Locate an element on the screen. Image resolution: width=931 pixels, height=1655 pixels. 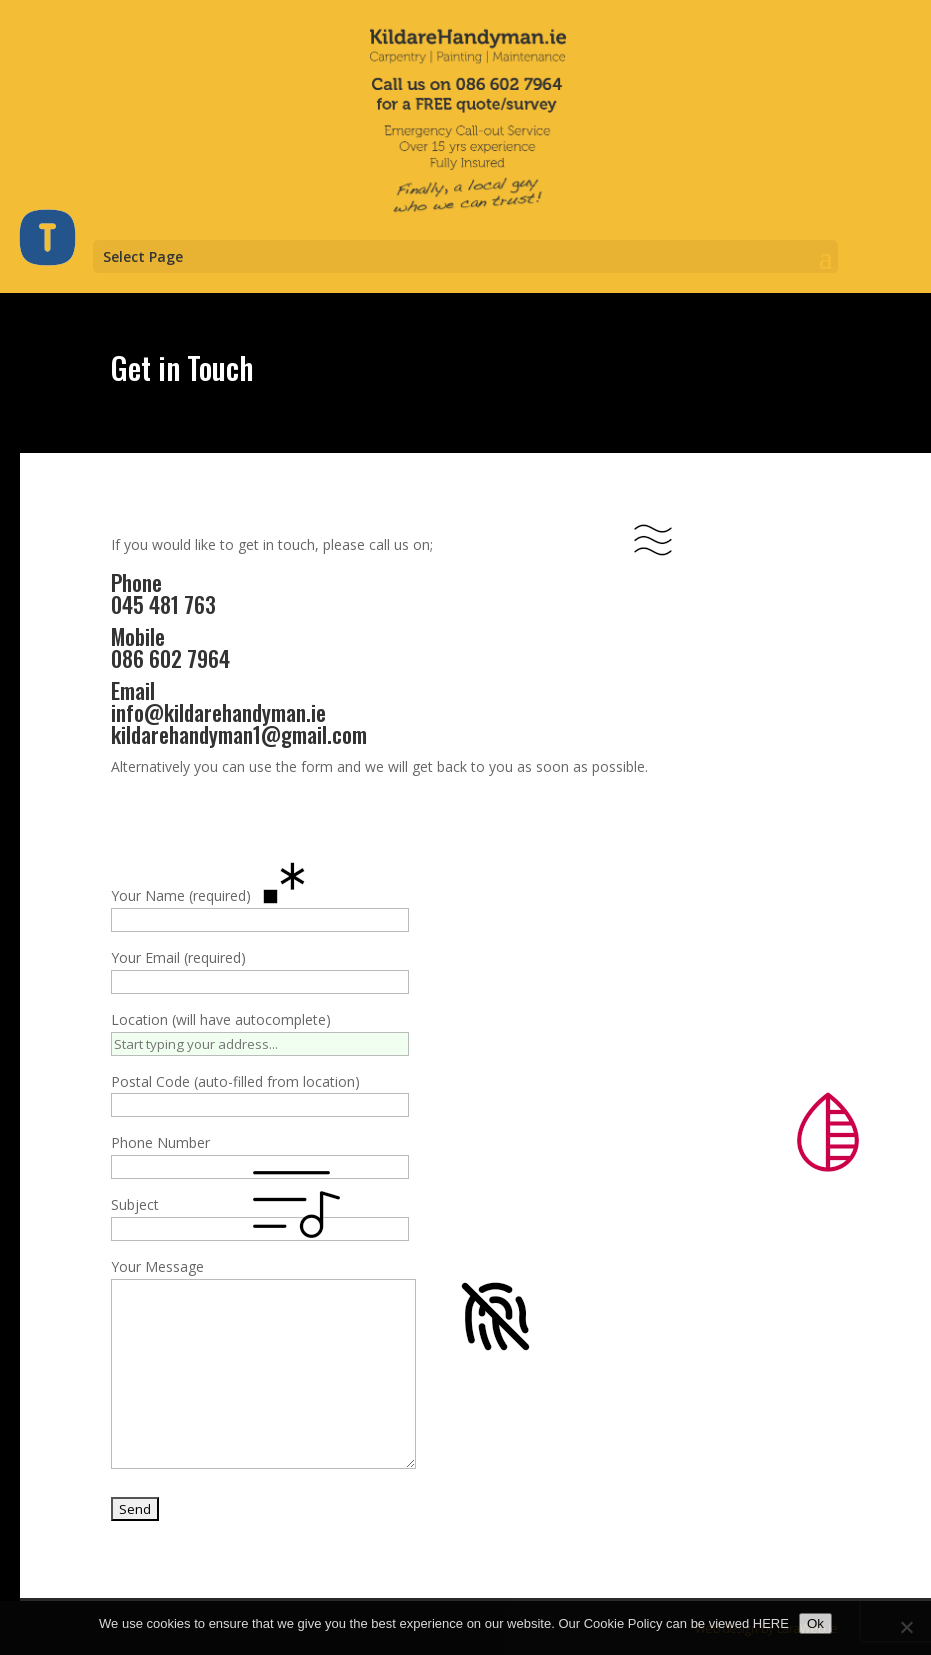
toggle regular expression search mode is located at coordinates (284, 883).